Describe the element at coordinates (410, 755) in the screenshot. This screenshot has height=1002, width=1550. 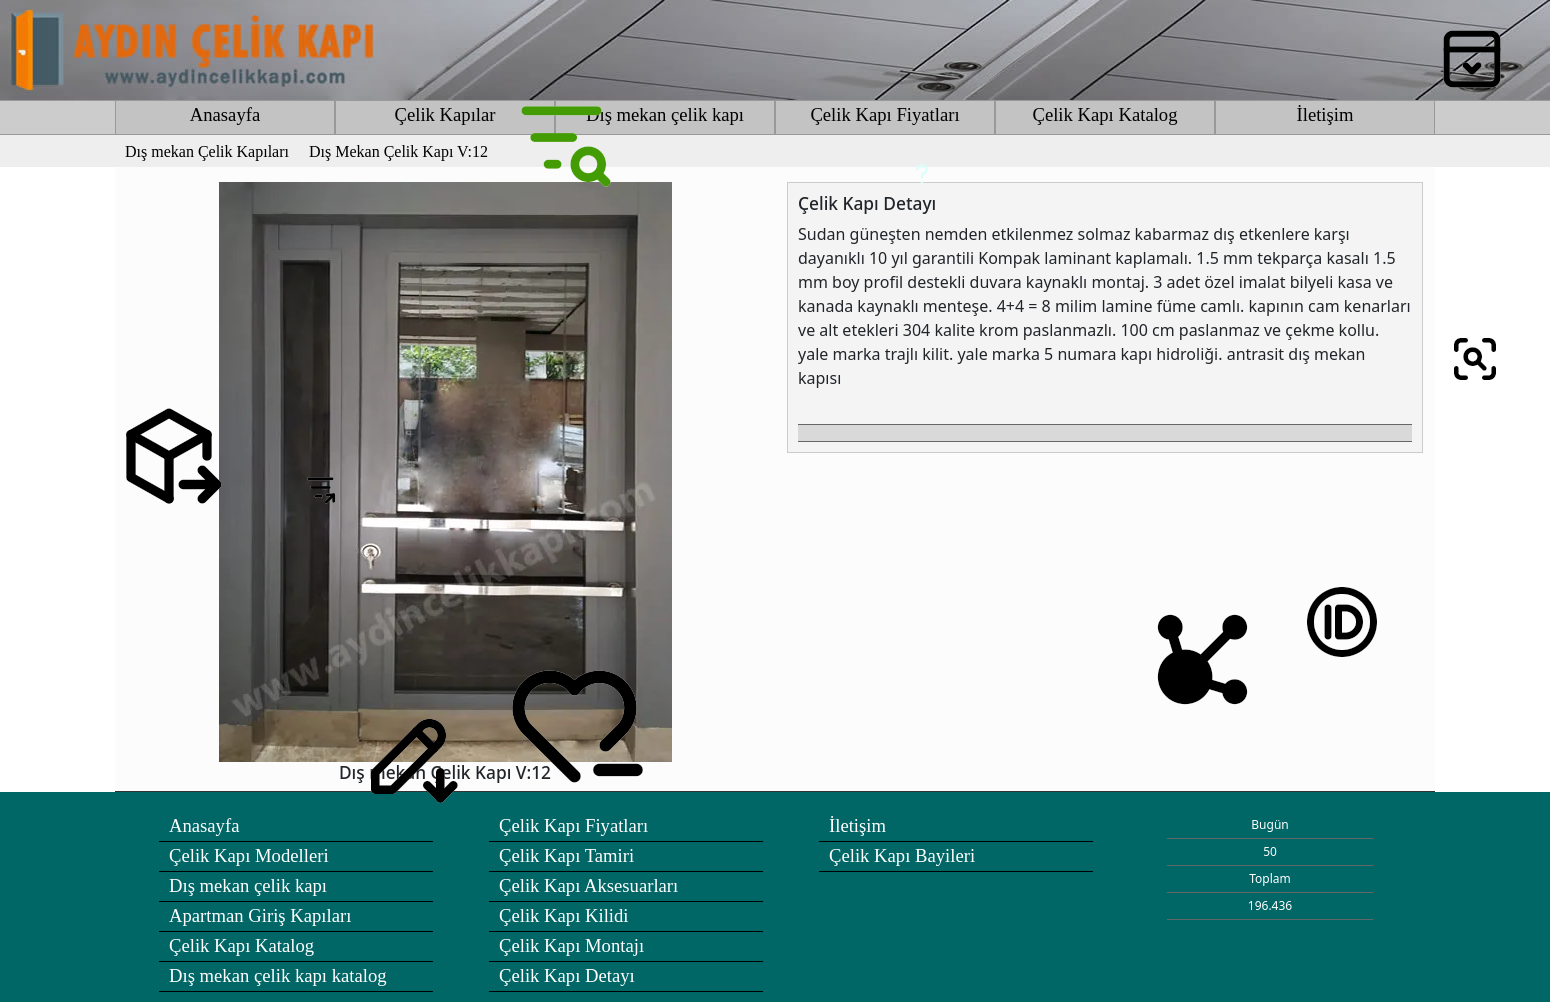
I see `save or submit written content` at that location.